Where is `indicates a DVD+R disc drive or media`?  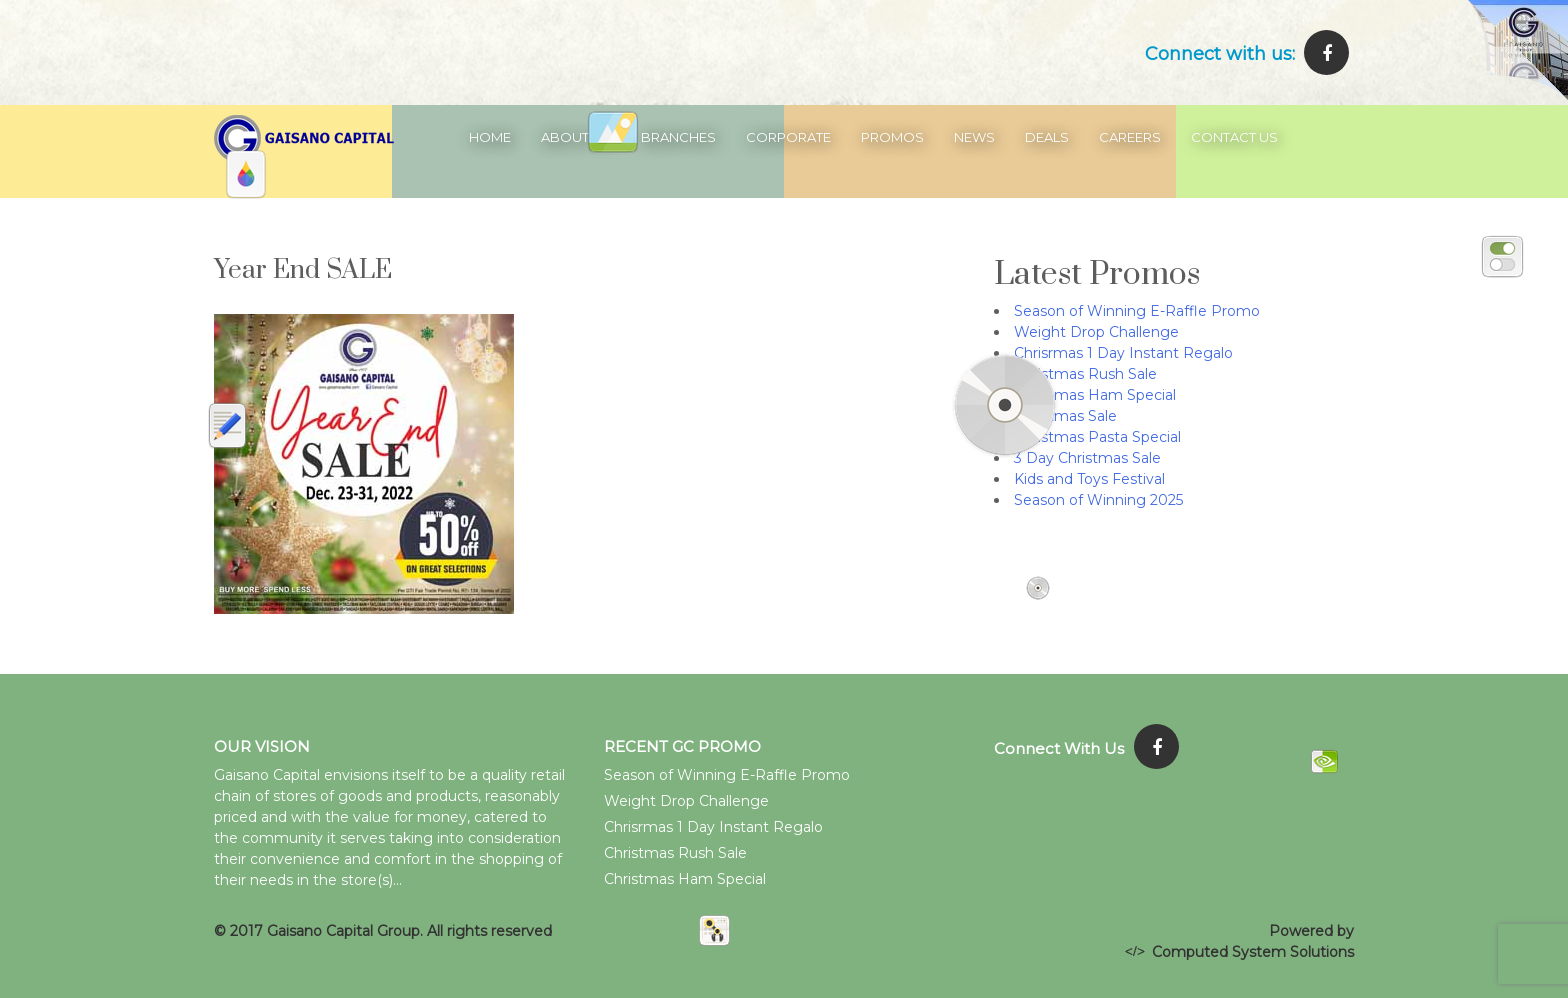 indicates a DVD+R disc drive or media is located at coordinates (1005, 405).